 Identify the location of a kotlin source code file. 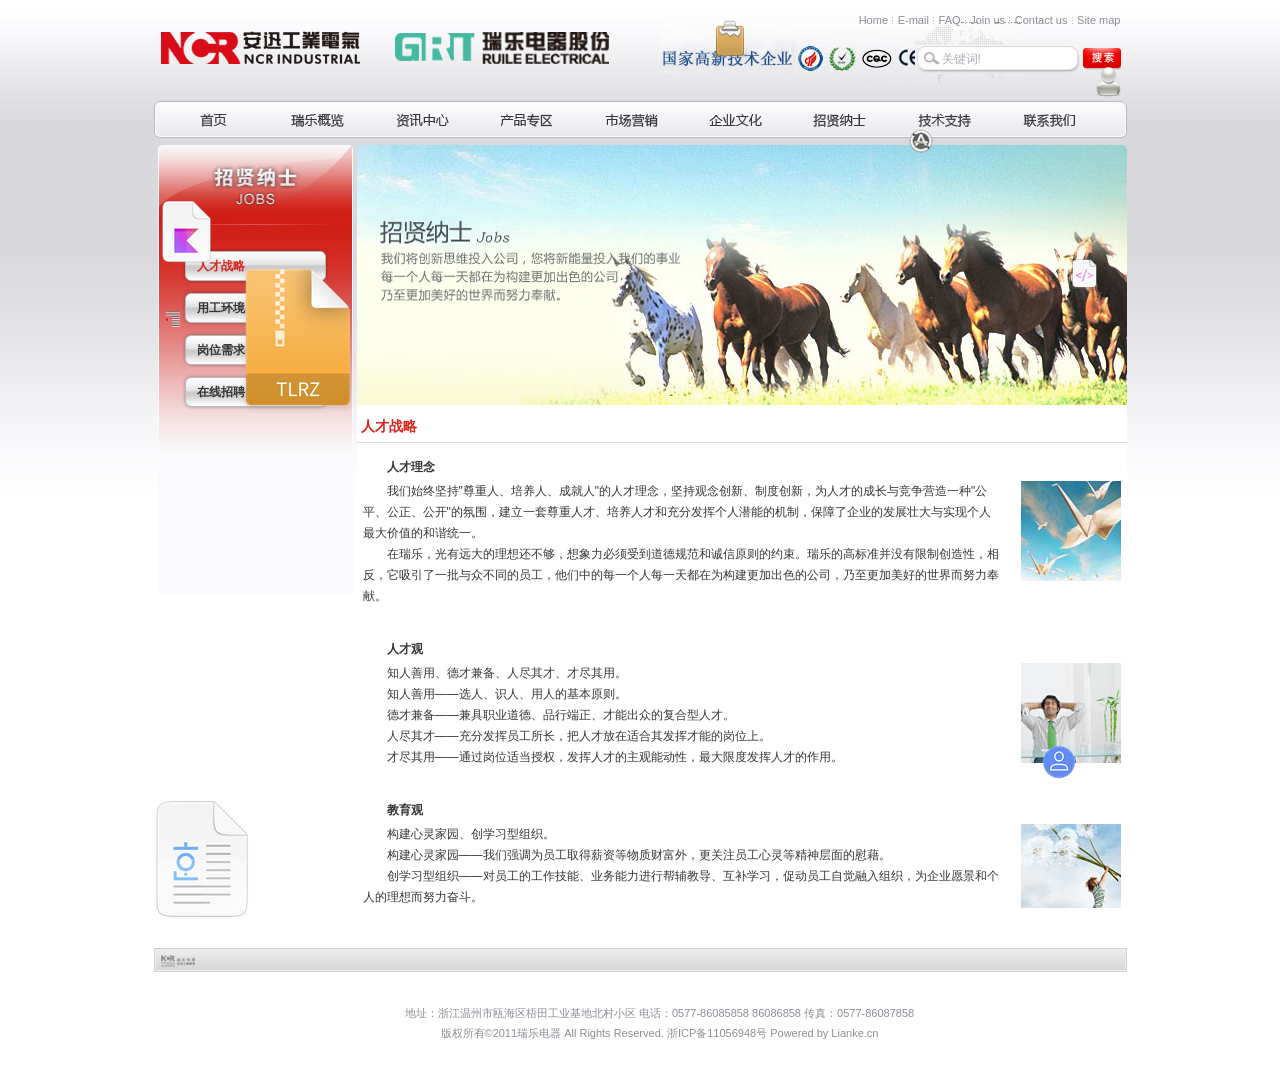
(186, 231).